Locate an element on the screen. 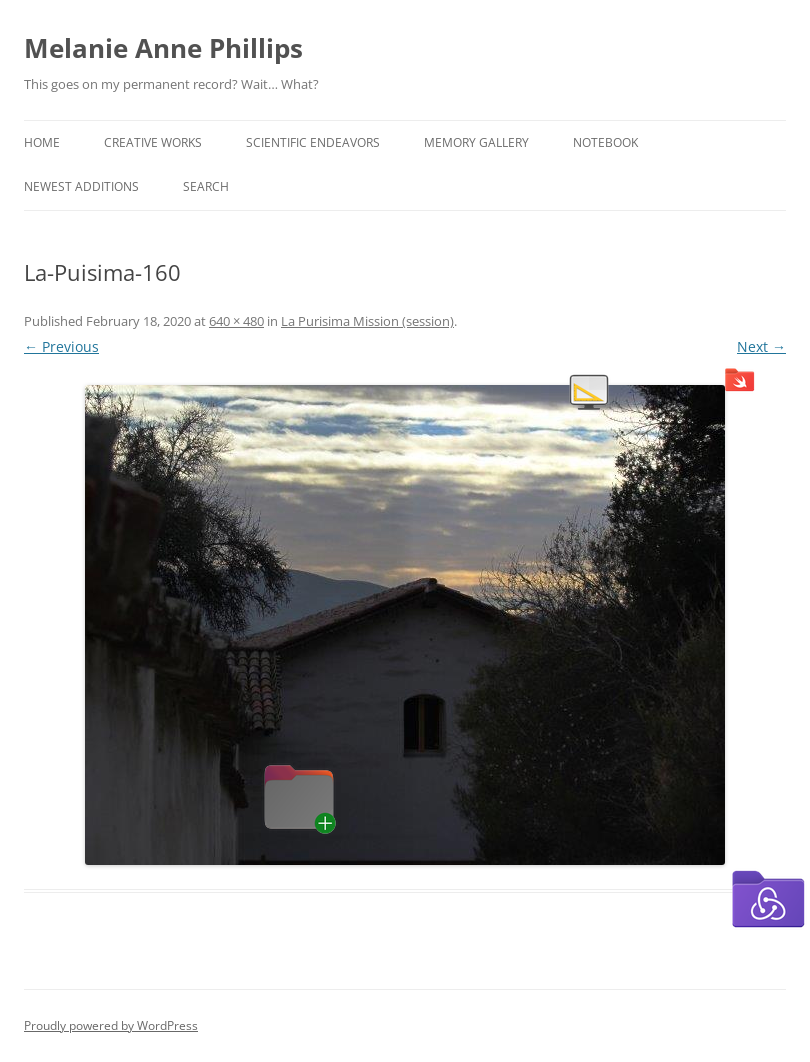 This screenshot has height=1062, width=810. open folder containing swift programming projects is located at coordinates (739, 380).